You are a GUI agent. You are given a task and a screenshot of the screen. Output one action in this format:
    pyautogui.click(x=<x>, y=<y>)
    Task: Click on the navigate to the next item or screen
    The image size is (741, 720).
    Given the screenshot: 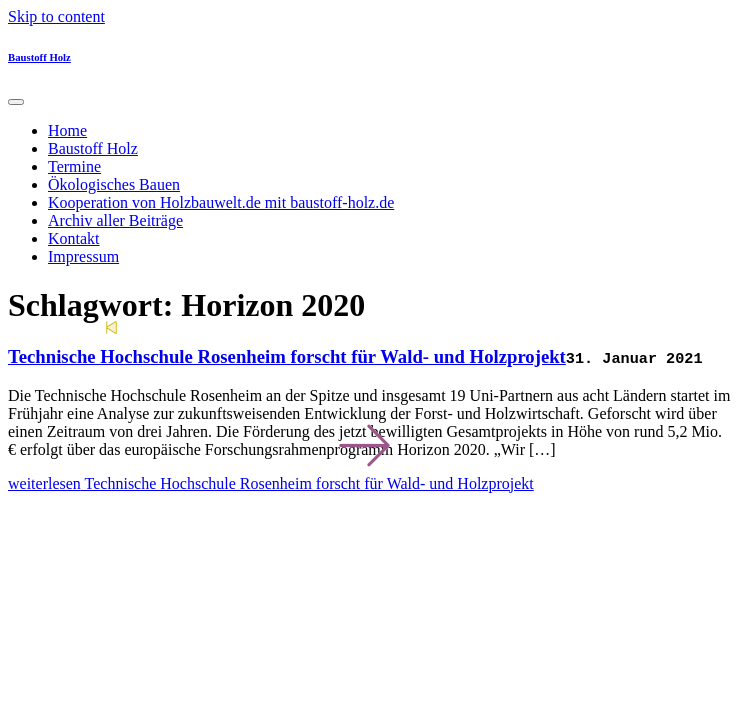 What is the action you would take?
    pyautogui.click(x=364, y=445)
    